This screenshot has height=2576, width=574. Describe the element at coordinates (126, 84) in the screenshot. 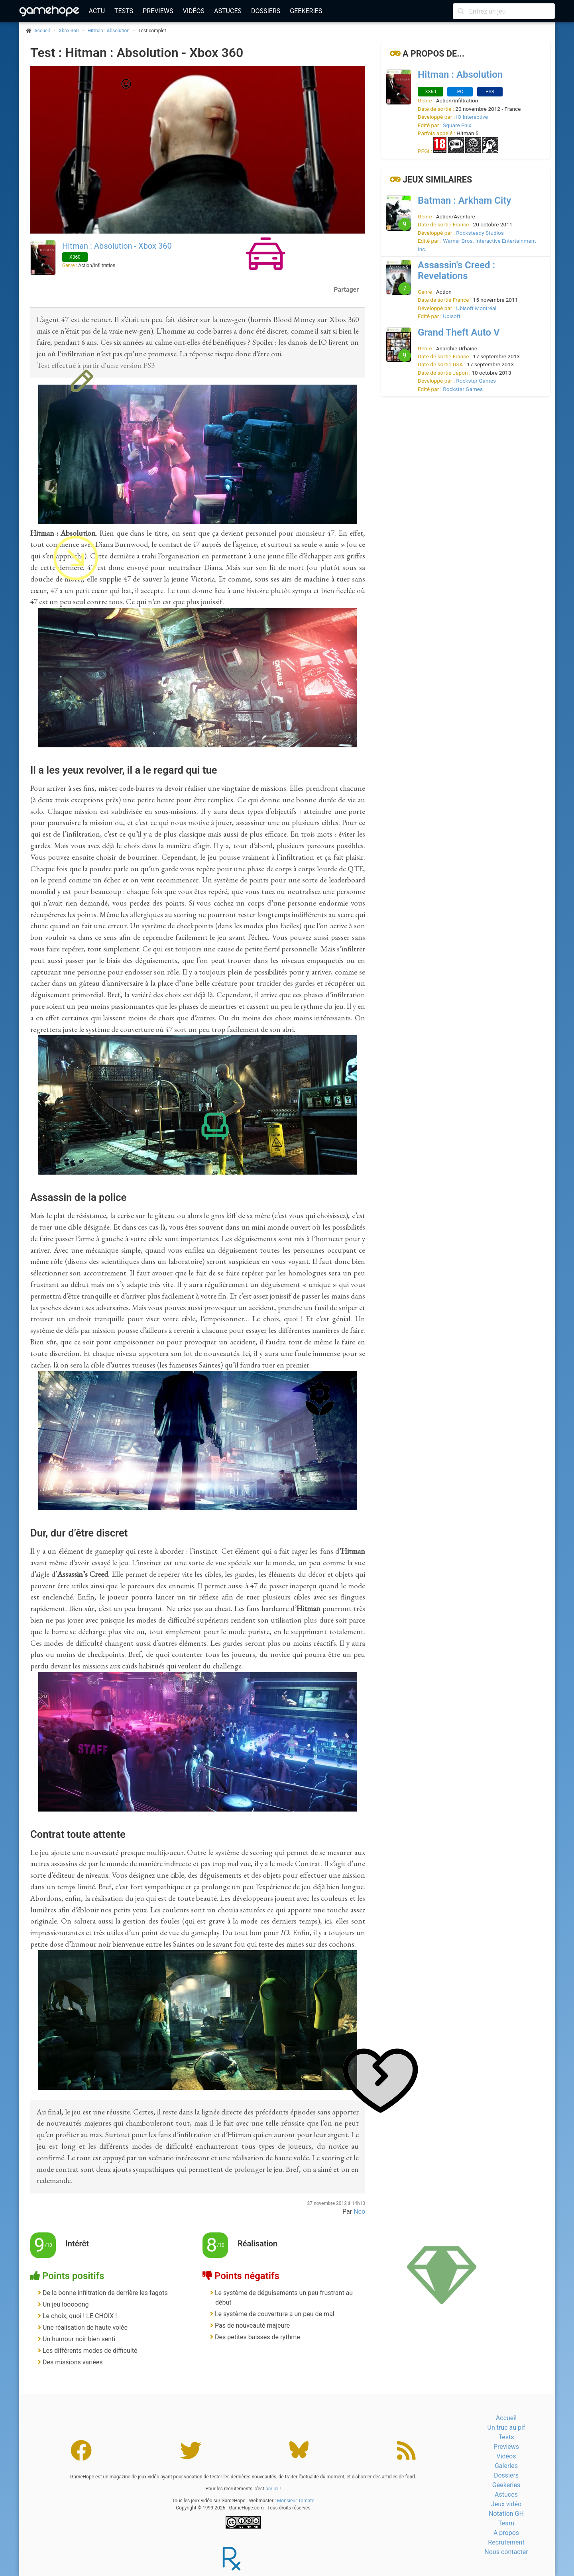

I see `react with a laughing emoji` at that location.